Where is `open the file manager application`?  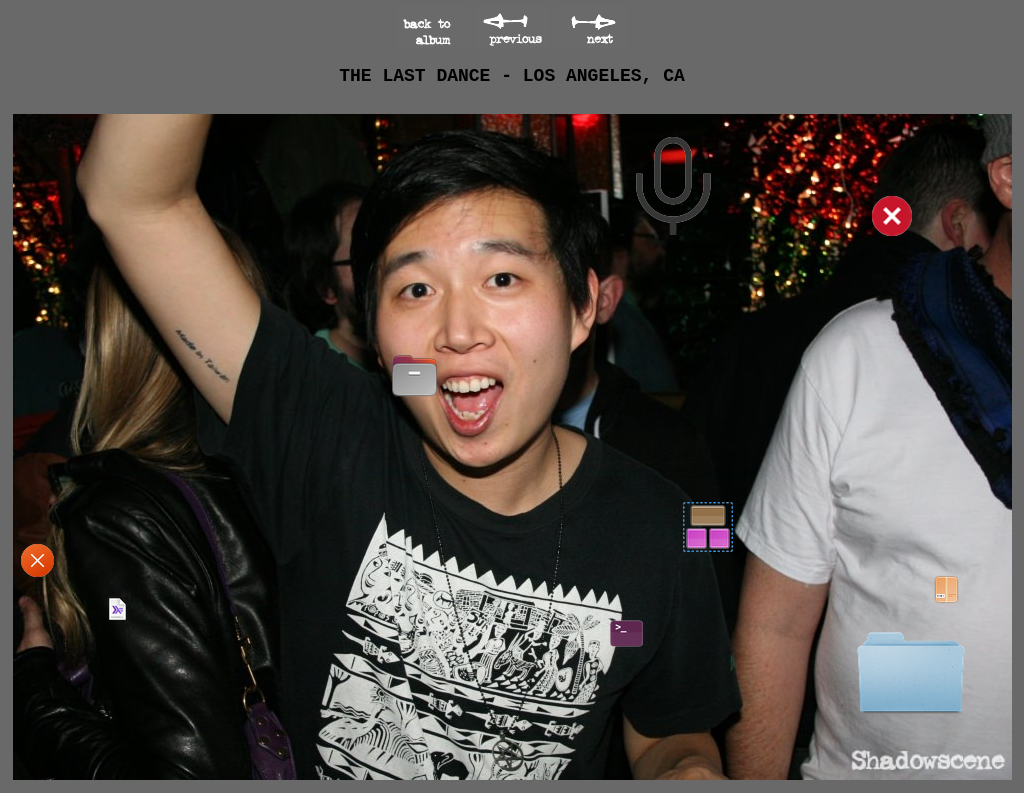 open the file manager application is located at coordinates (414, 375).